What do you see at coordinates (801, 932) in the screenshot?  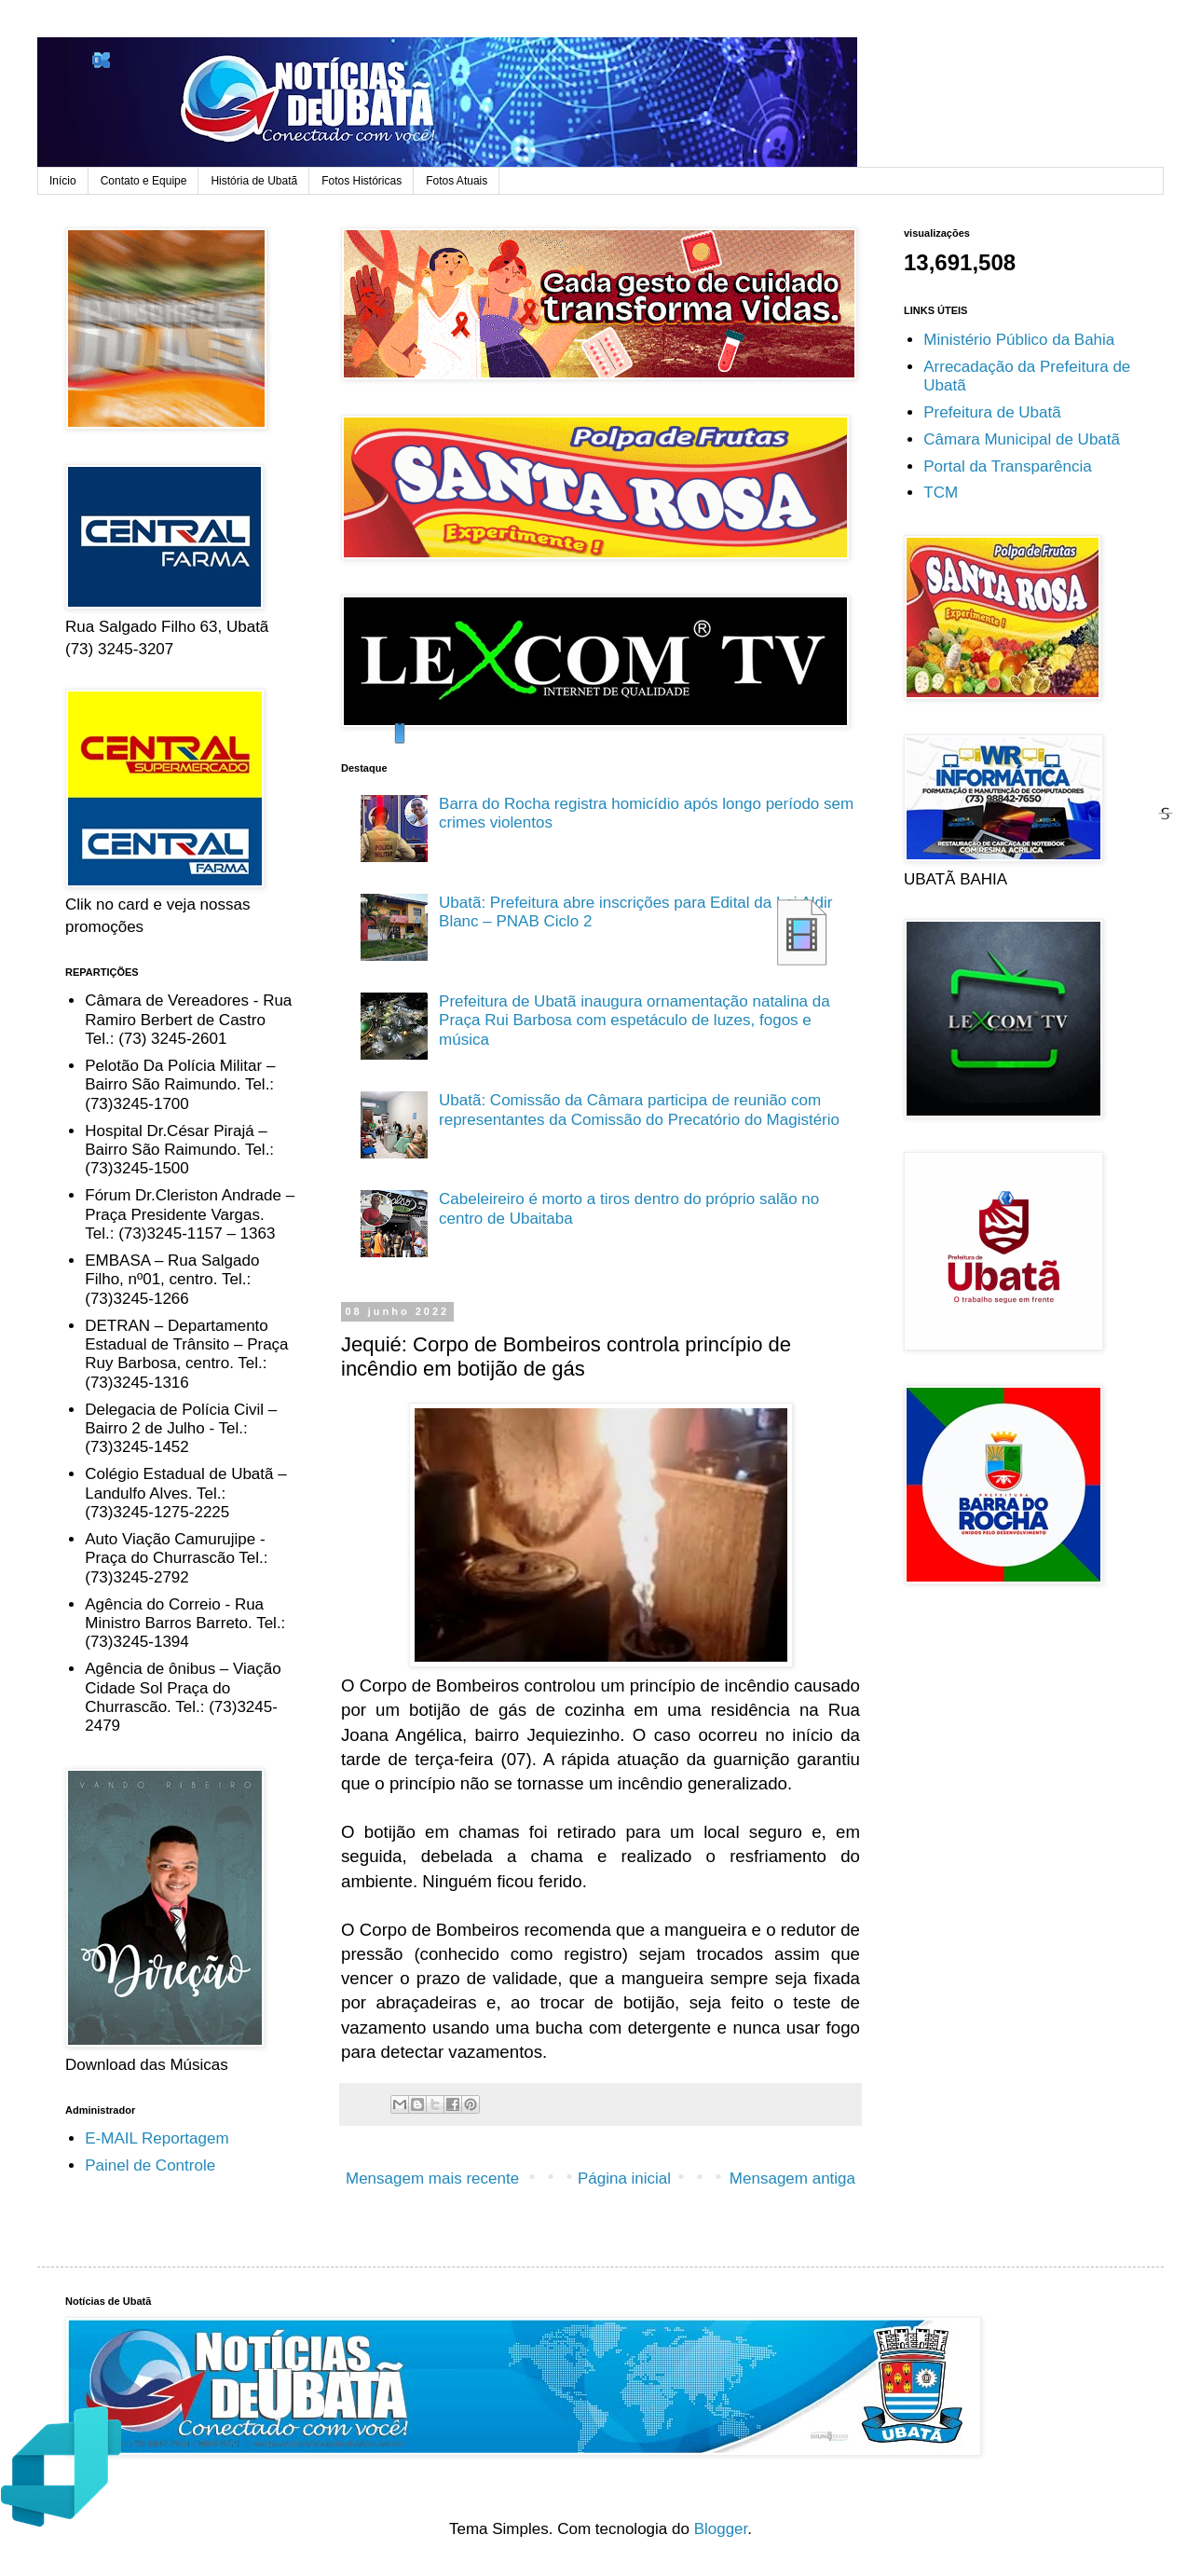 I see `open a video file` at bounding box center [801, 932].